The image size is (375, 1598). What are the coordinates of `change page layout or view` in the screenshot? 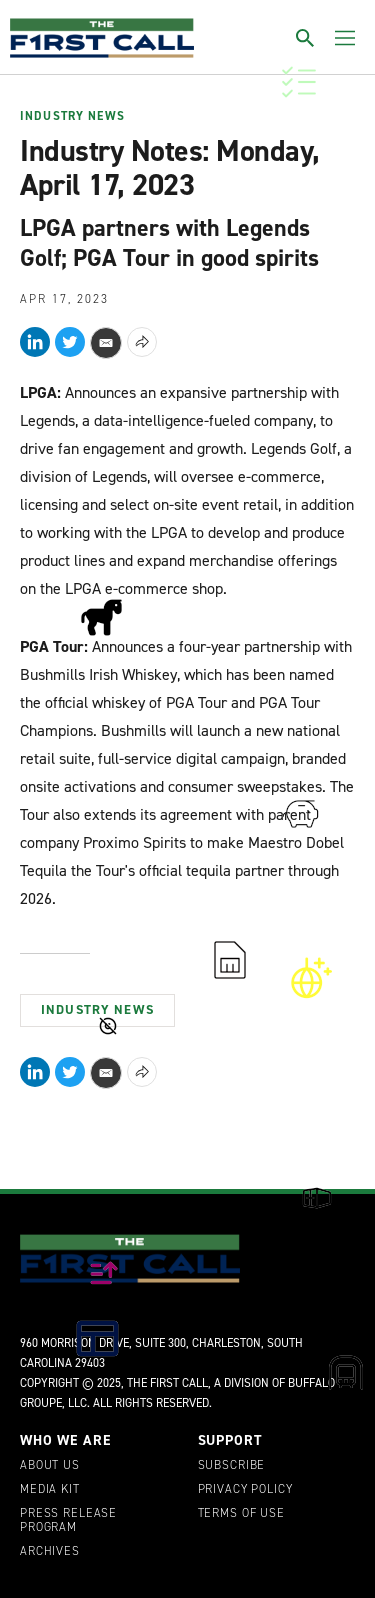 It's located at (97, 1338).